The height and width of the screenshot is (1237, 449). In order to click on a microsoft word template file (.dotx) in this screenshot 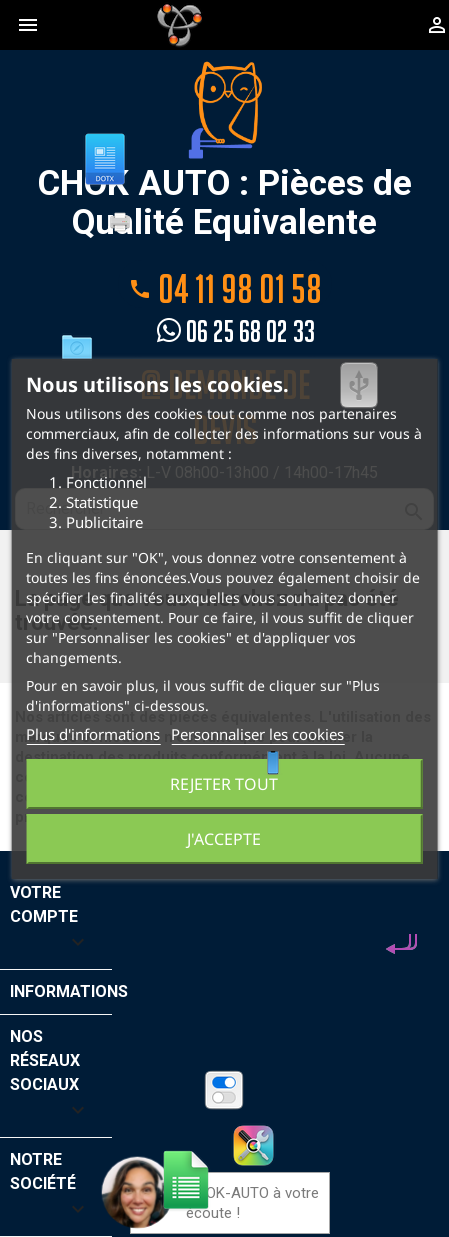, I will do `click(105, 160)`.